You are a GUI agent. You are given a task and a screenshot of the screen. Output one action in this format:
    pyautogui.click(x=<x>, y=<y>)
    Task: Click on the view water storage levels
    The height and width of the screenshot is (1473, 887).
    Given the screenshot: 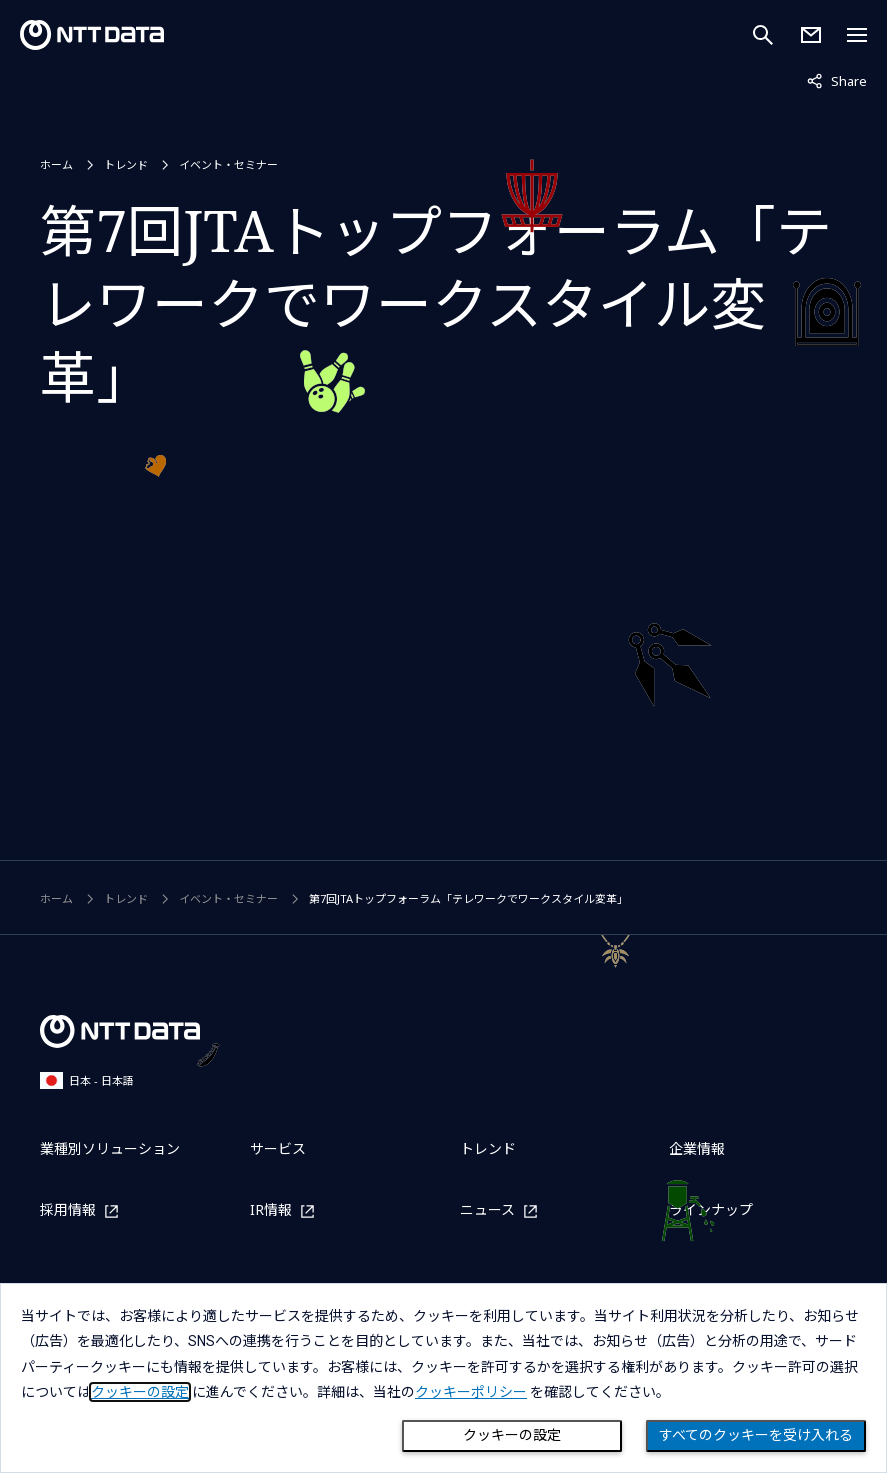 What is the action you would take?
    pyautogui.click(x=690, y=1210)
    